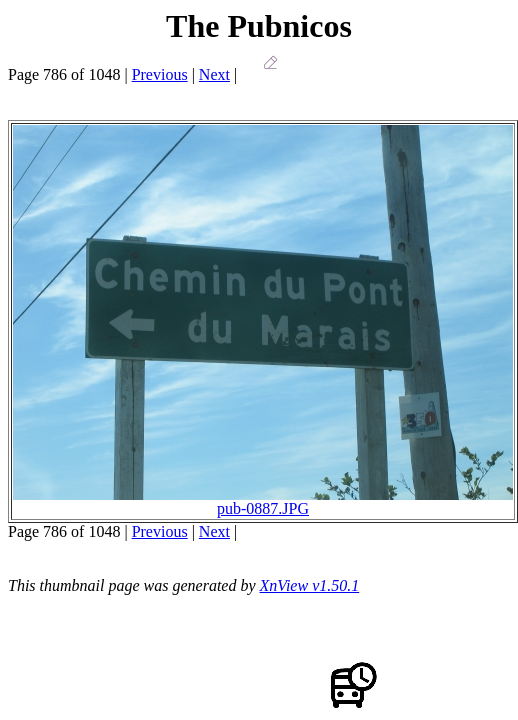  I want to click on view bus or transit departure times, so click(354, 685).